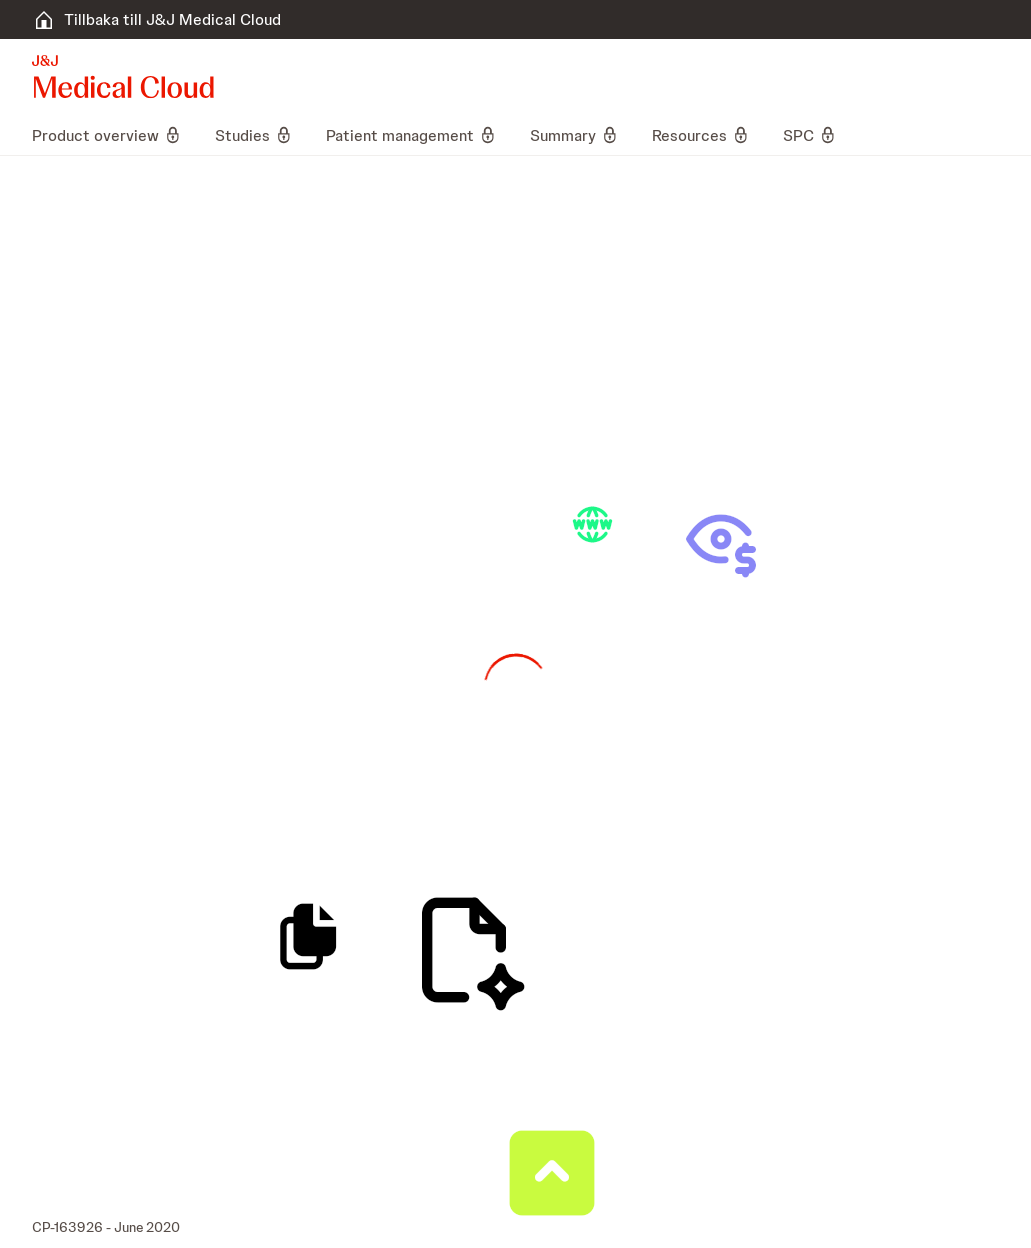 This screenshot has width=1031, height=1248. Describe the element at coordinates (721, 539) in the screenshot. I see `view pricing or cost details` at that location.